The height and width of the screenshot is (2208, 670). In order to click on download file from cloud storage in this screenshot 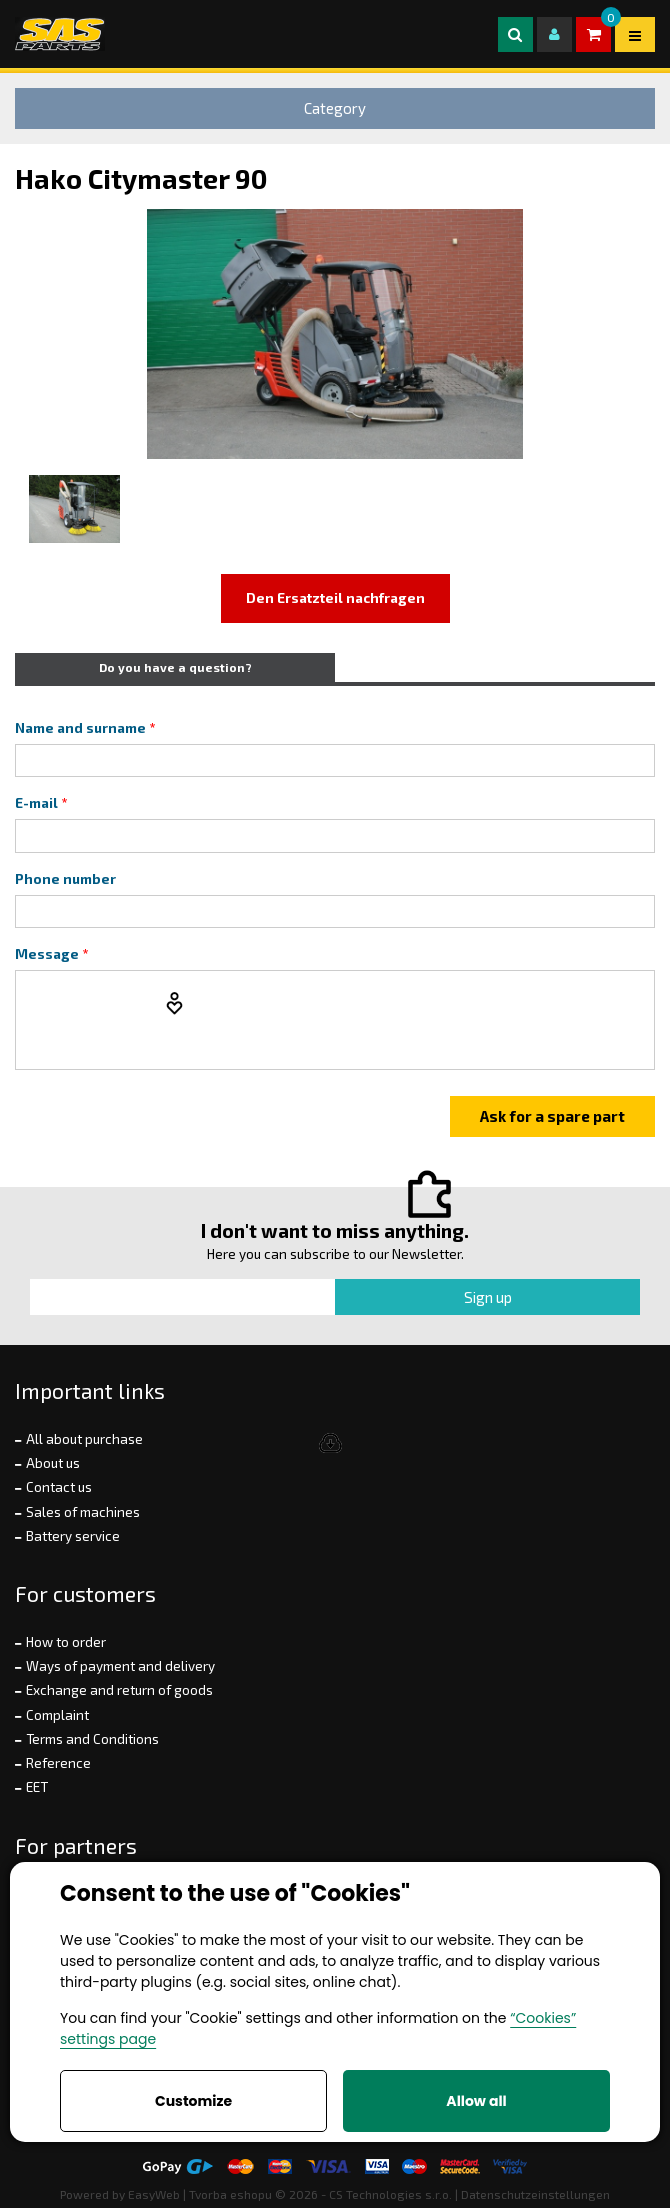, I will do `click(330, 1443)`.